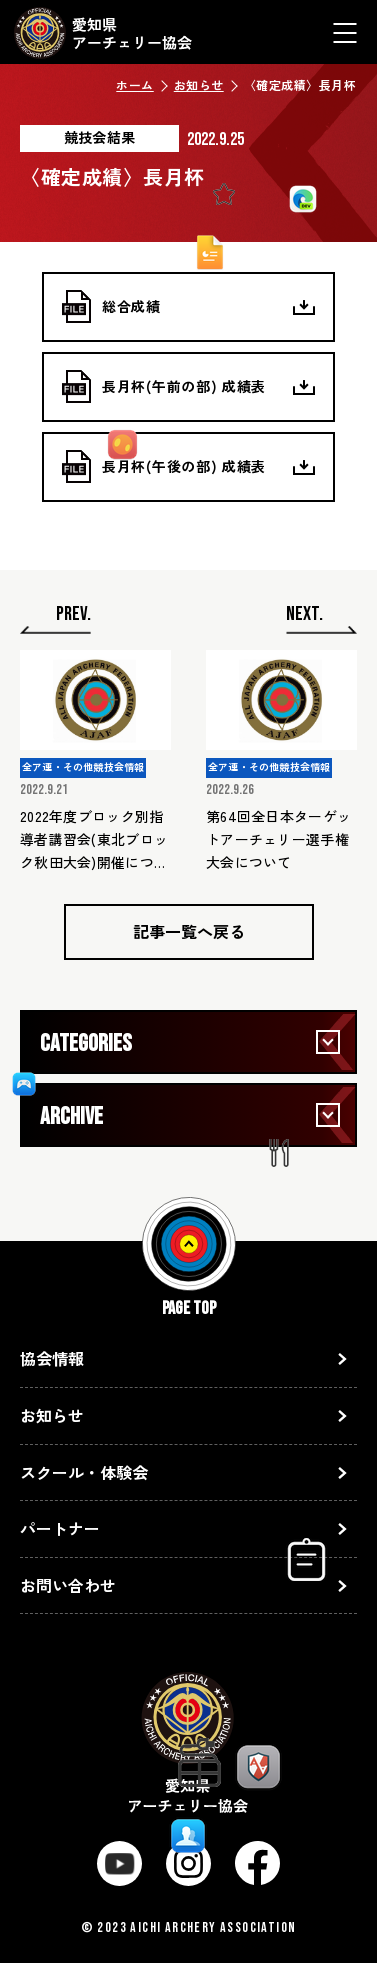 This screenshot has width=377, height=1963. What do you see at coordinates (303, 199) in the screenshot?
I see `open microsoft edge dev browser` at bounding box center [303, 199].